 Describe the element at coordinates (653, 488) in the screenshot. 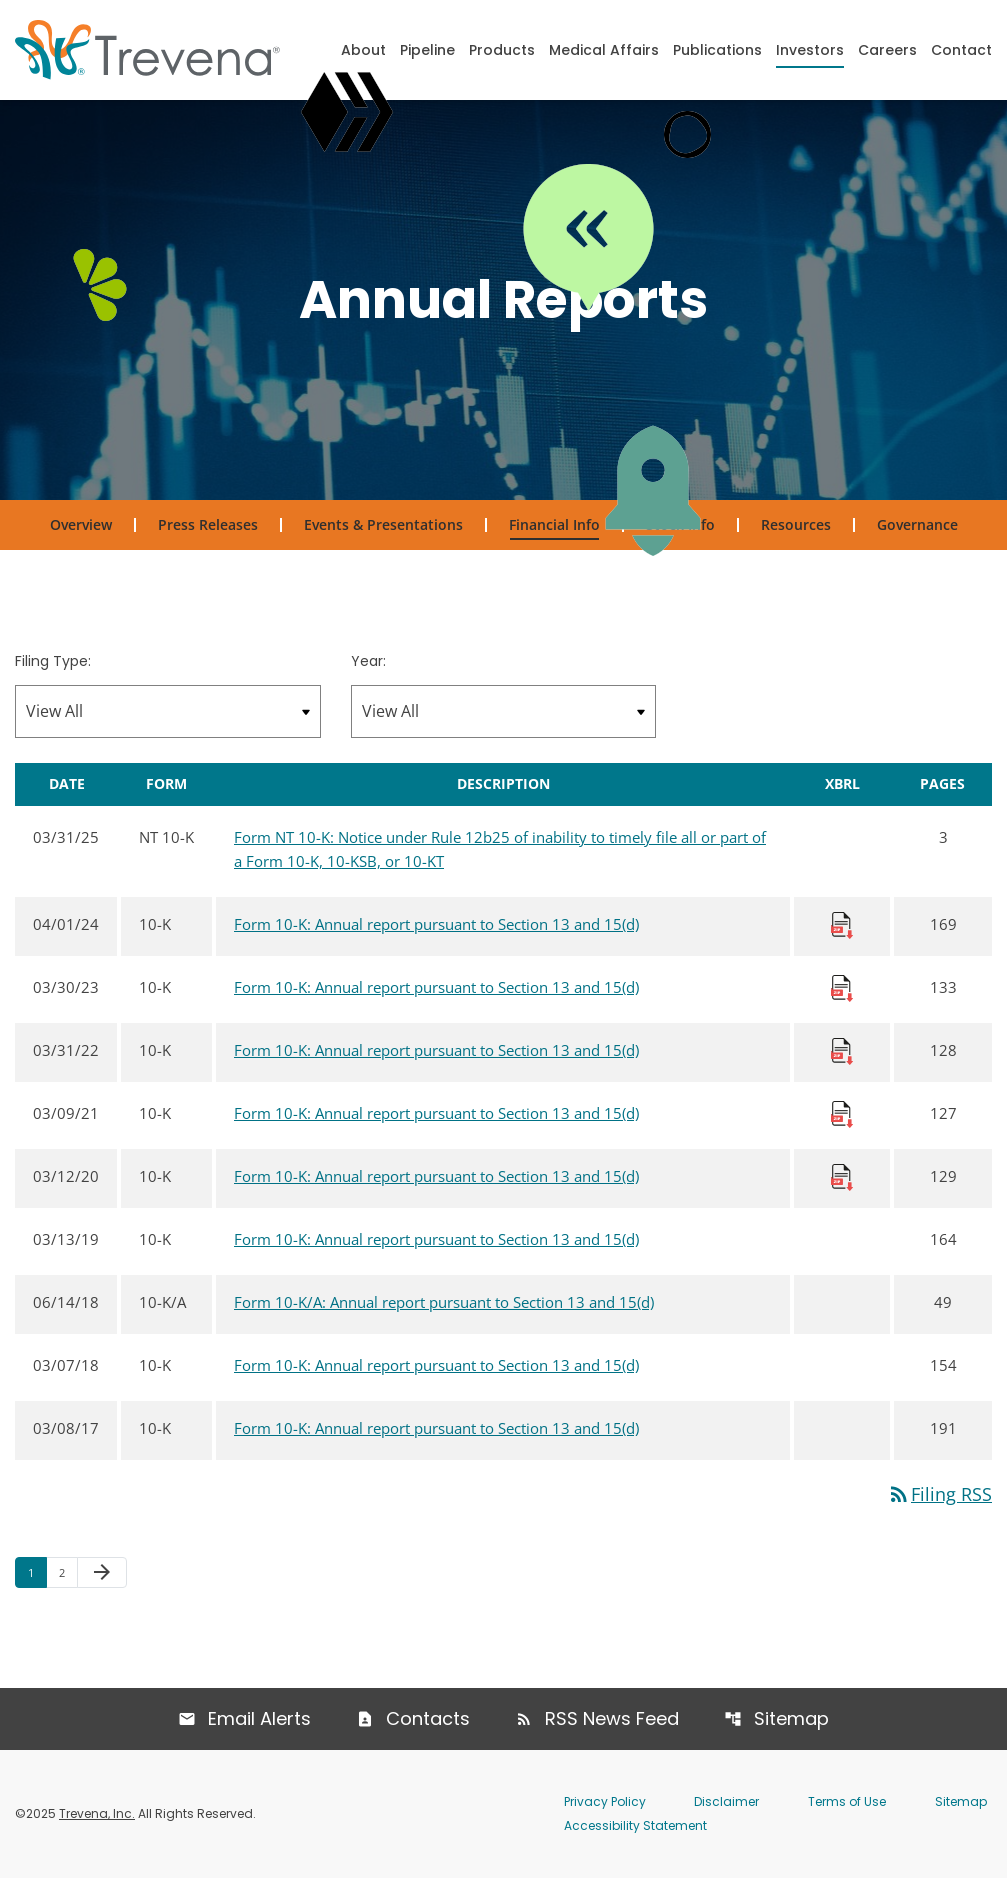

I see `launch or deploy an application` at that location.